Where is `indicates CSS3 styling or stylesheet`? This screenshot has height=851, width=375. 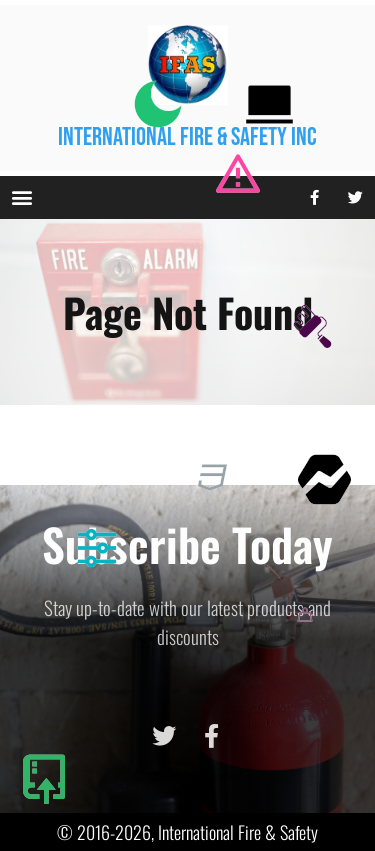 indicates CSS3 styling or stylesheet is located at coordinates (212, 477).